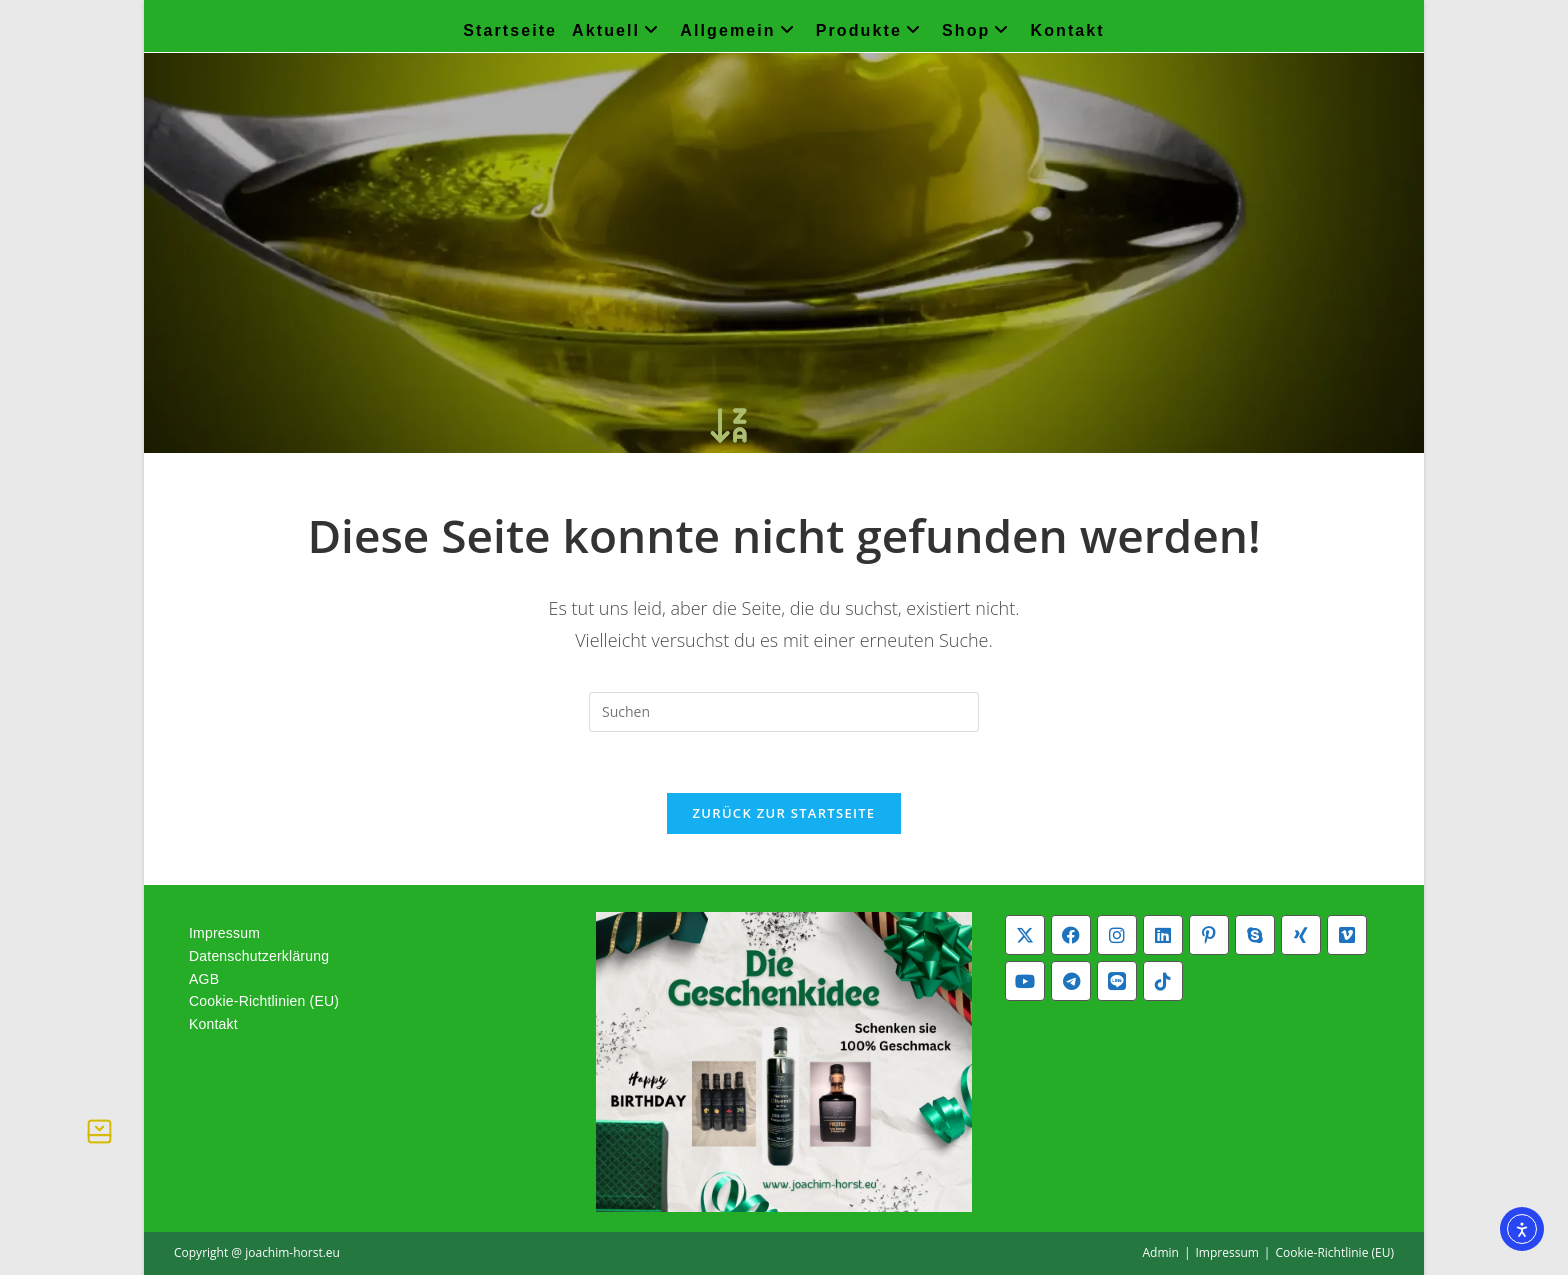 This screenshot has height=1275, width=1568. Describe the element at coordinates (729, 425) in the screenshot. I see `sort items in reverse alphabetical order (Z to A)` at that location.